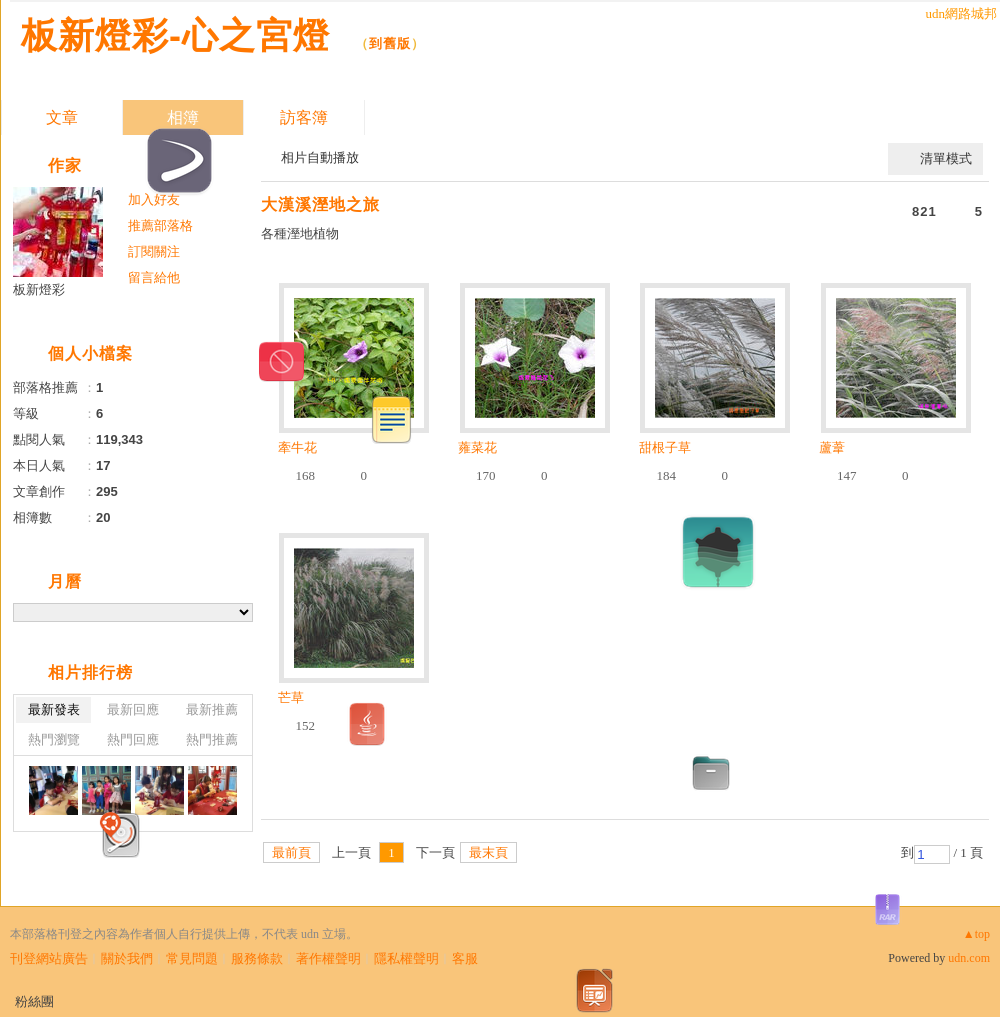  Describe the element at coordinates (179, 160) in the screenshot. I see `launch the devuan linux application` at that location.